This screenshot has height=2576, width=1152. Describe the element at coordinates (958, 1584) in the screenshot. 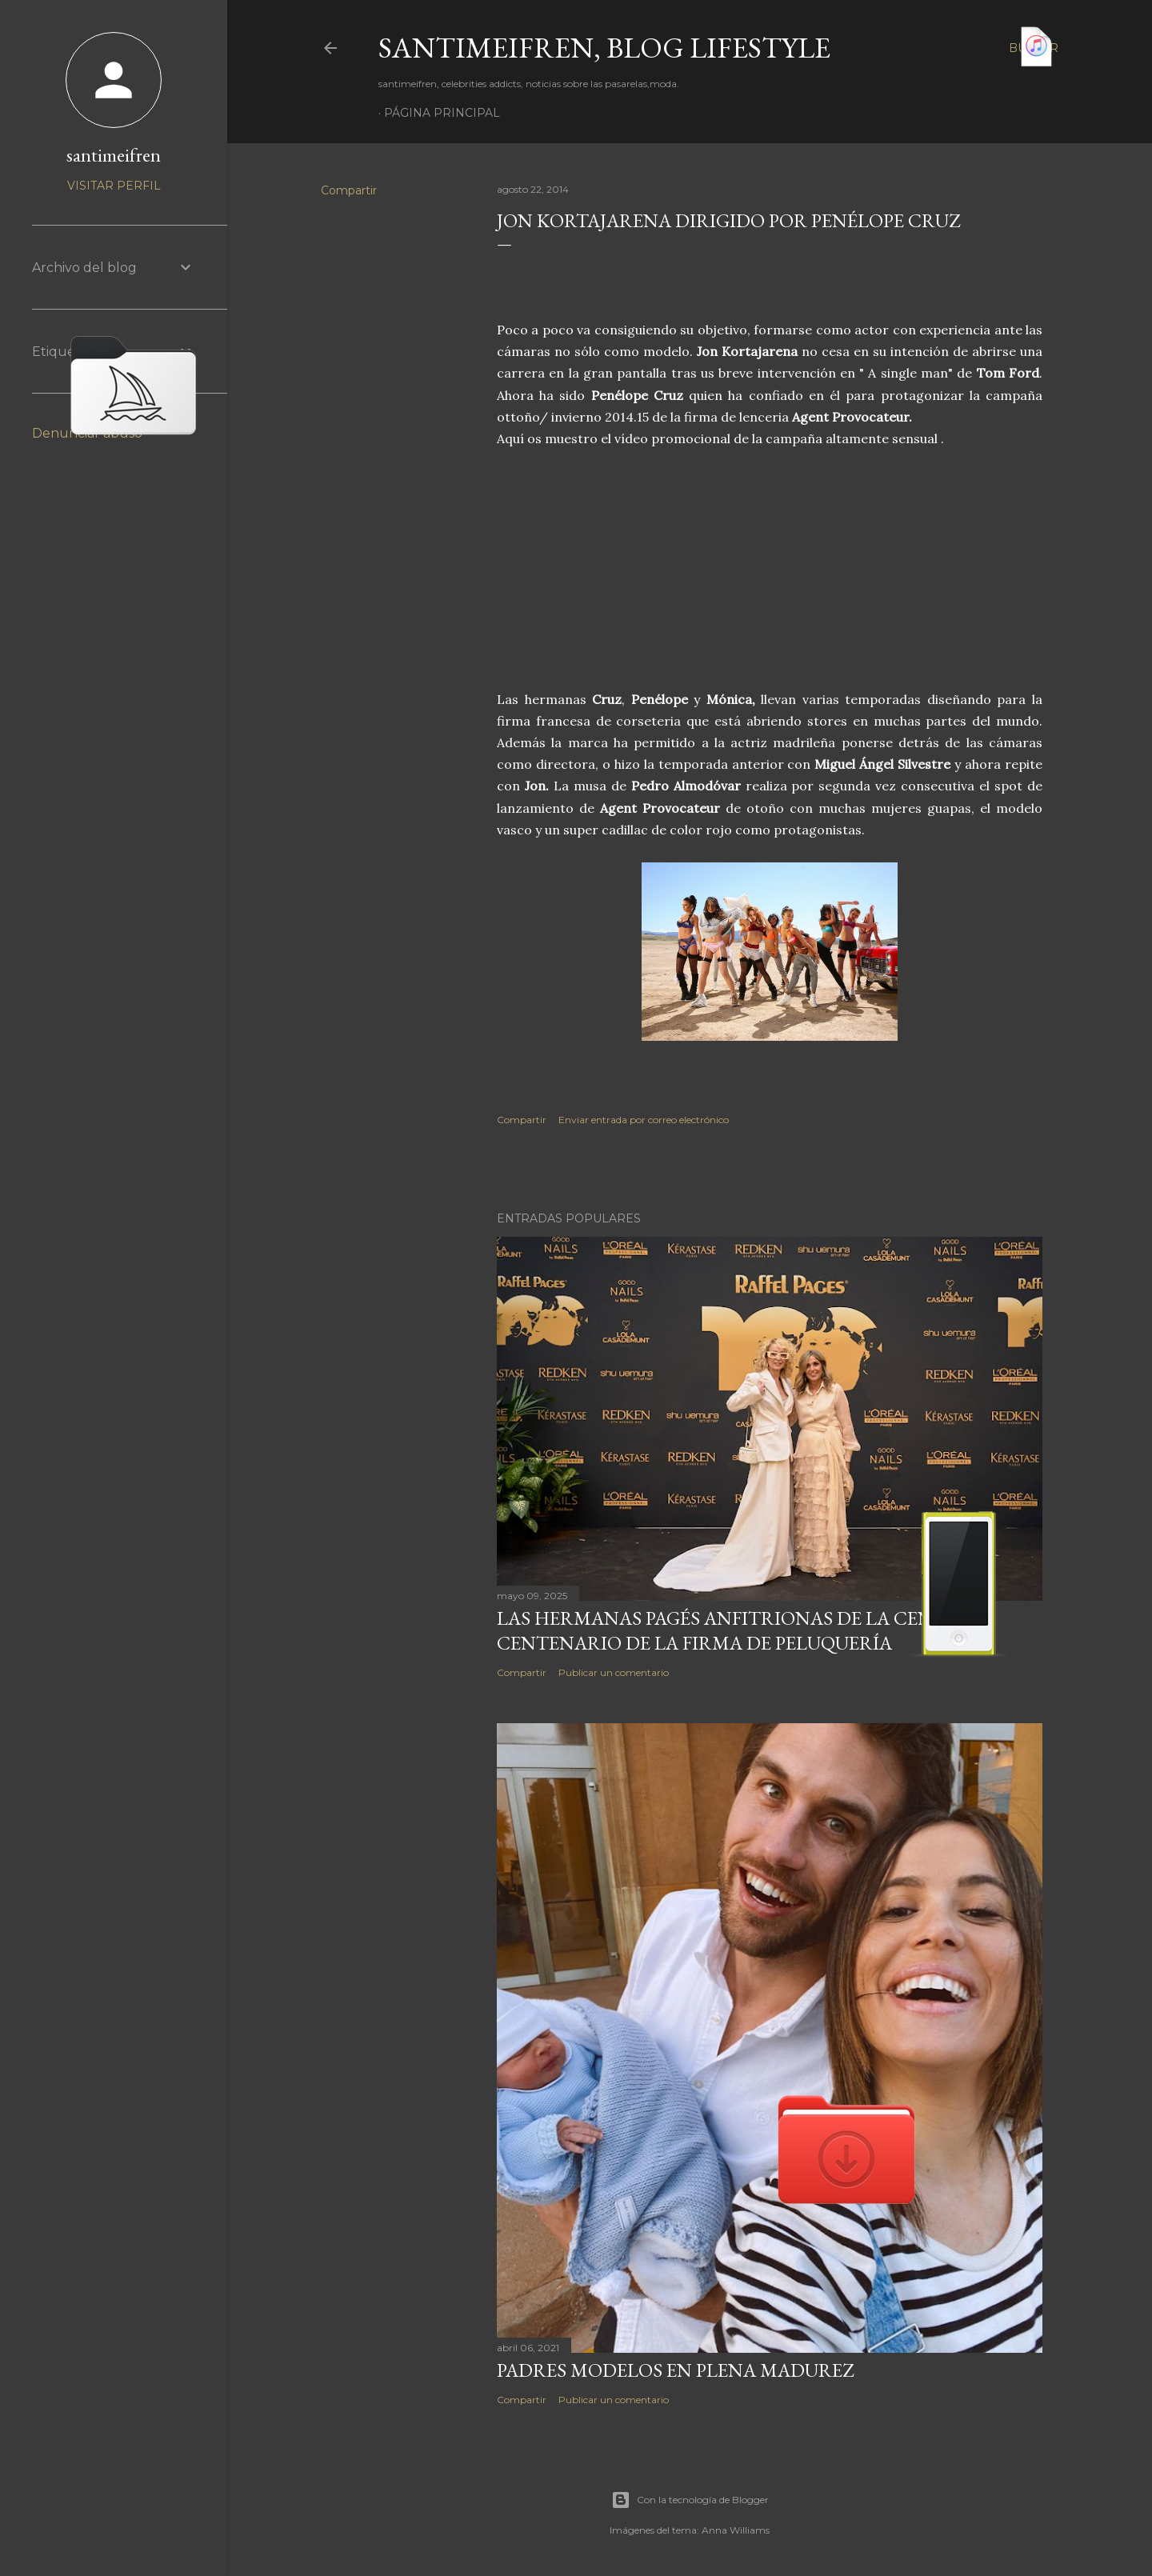

I see `indicates a connected iPod nano device` at that location.